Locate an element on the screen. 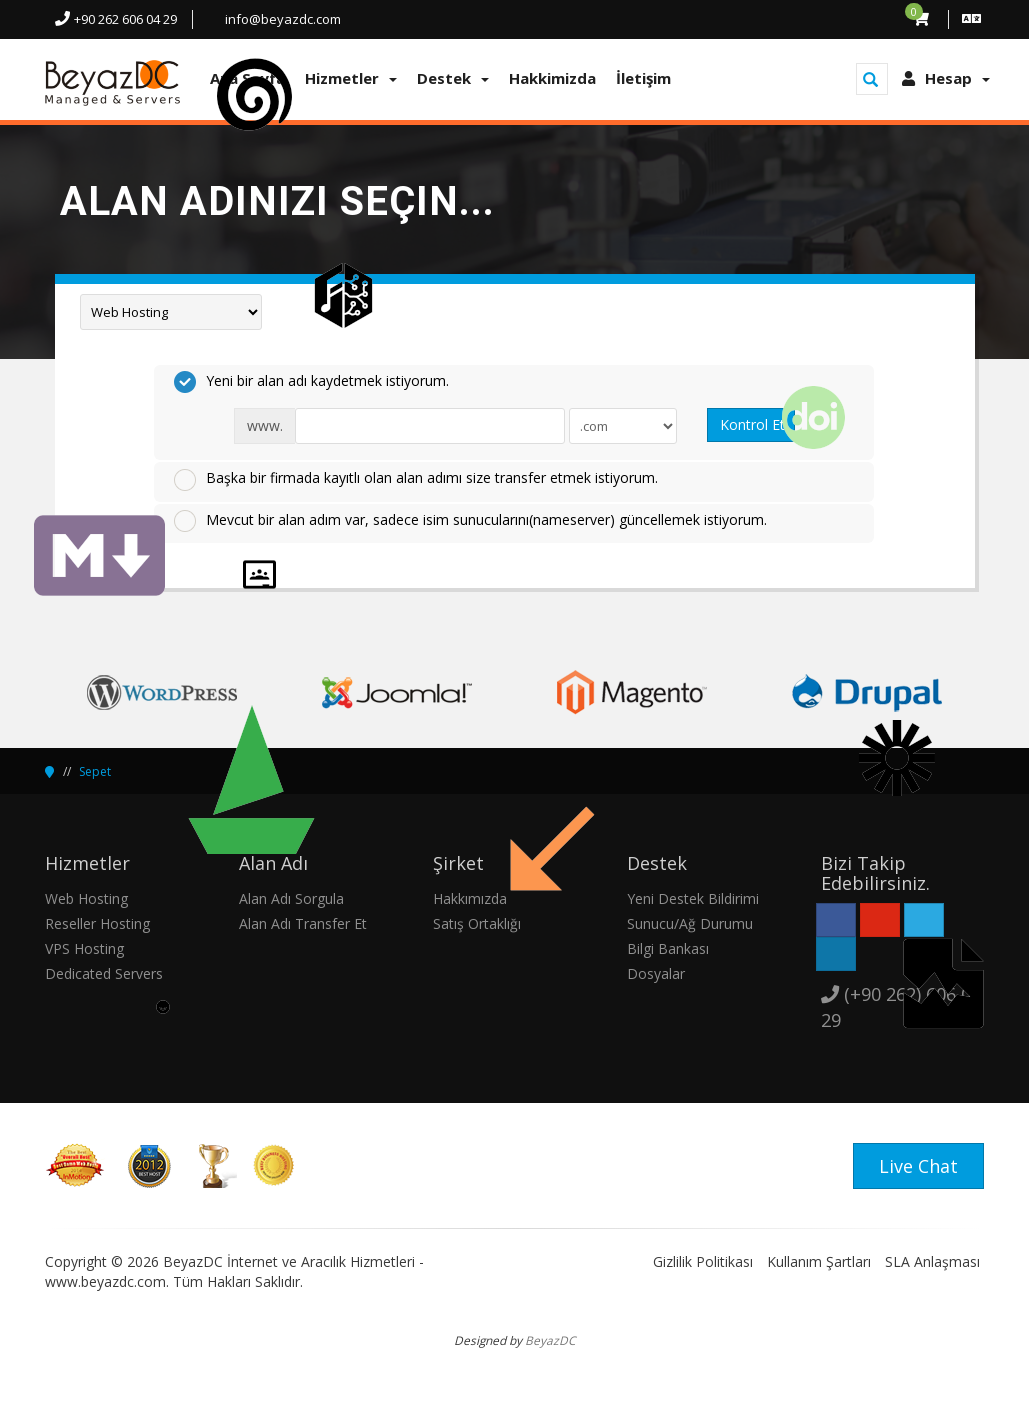 Image resolution: width=1029 pixels, height=1419 pixels. boat brand logo is located at coordinates (251, 779).